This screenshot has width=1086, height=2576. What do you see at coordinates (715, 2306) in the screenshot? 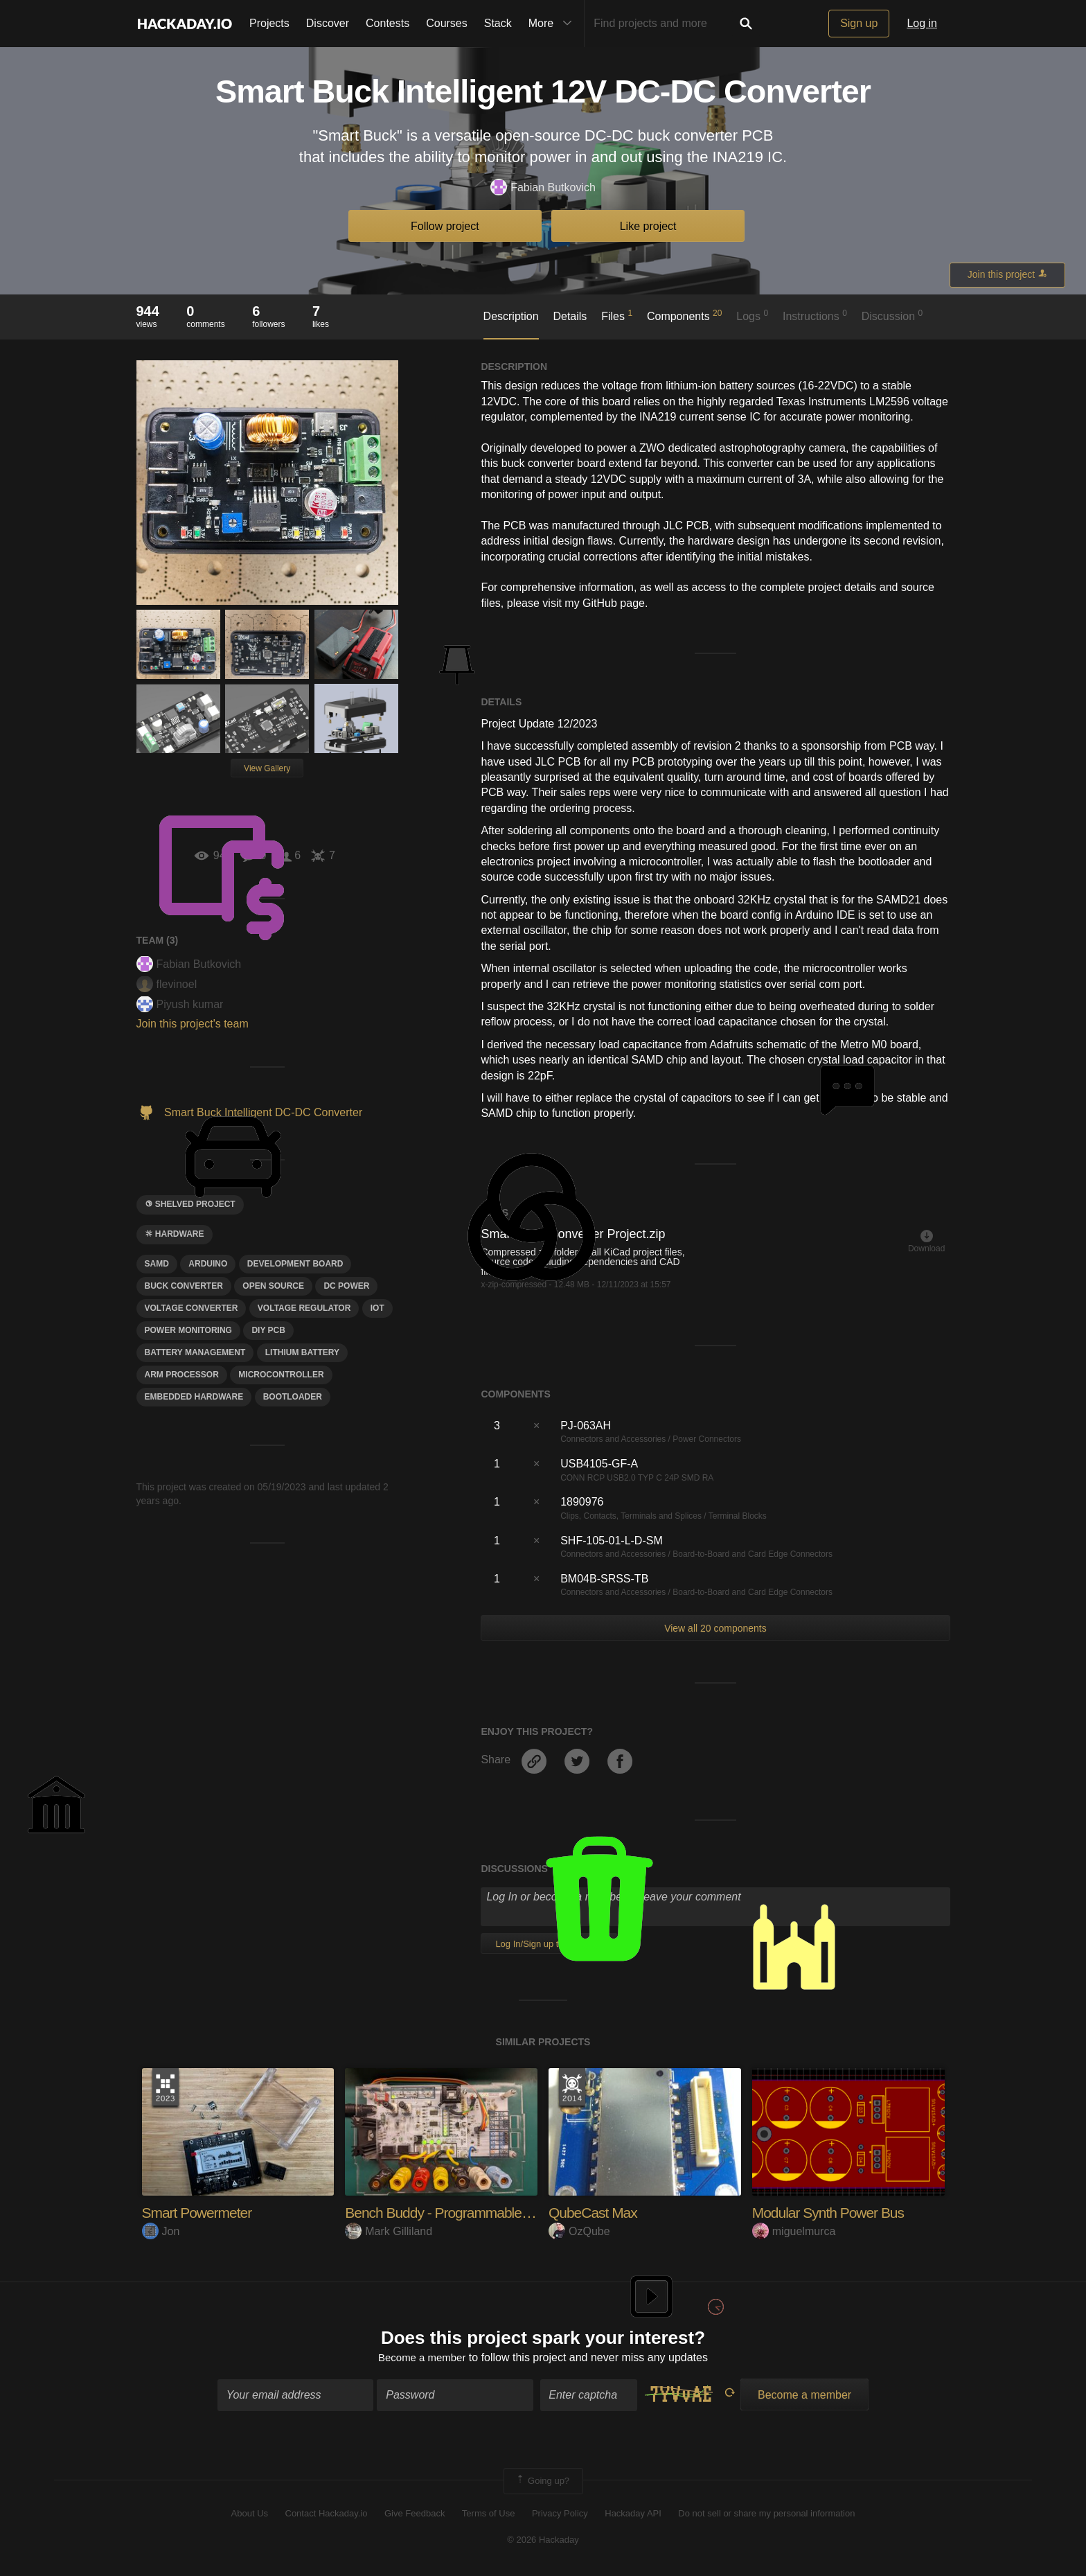
I see `view afternoon schedule or events` at bounding box center [715, 2306].